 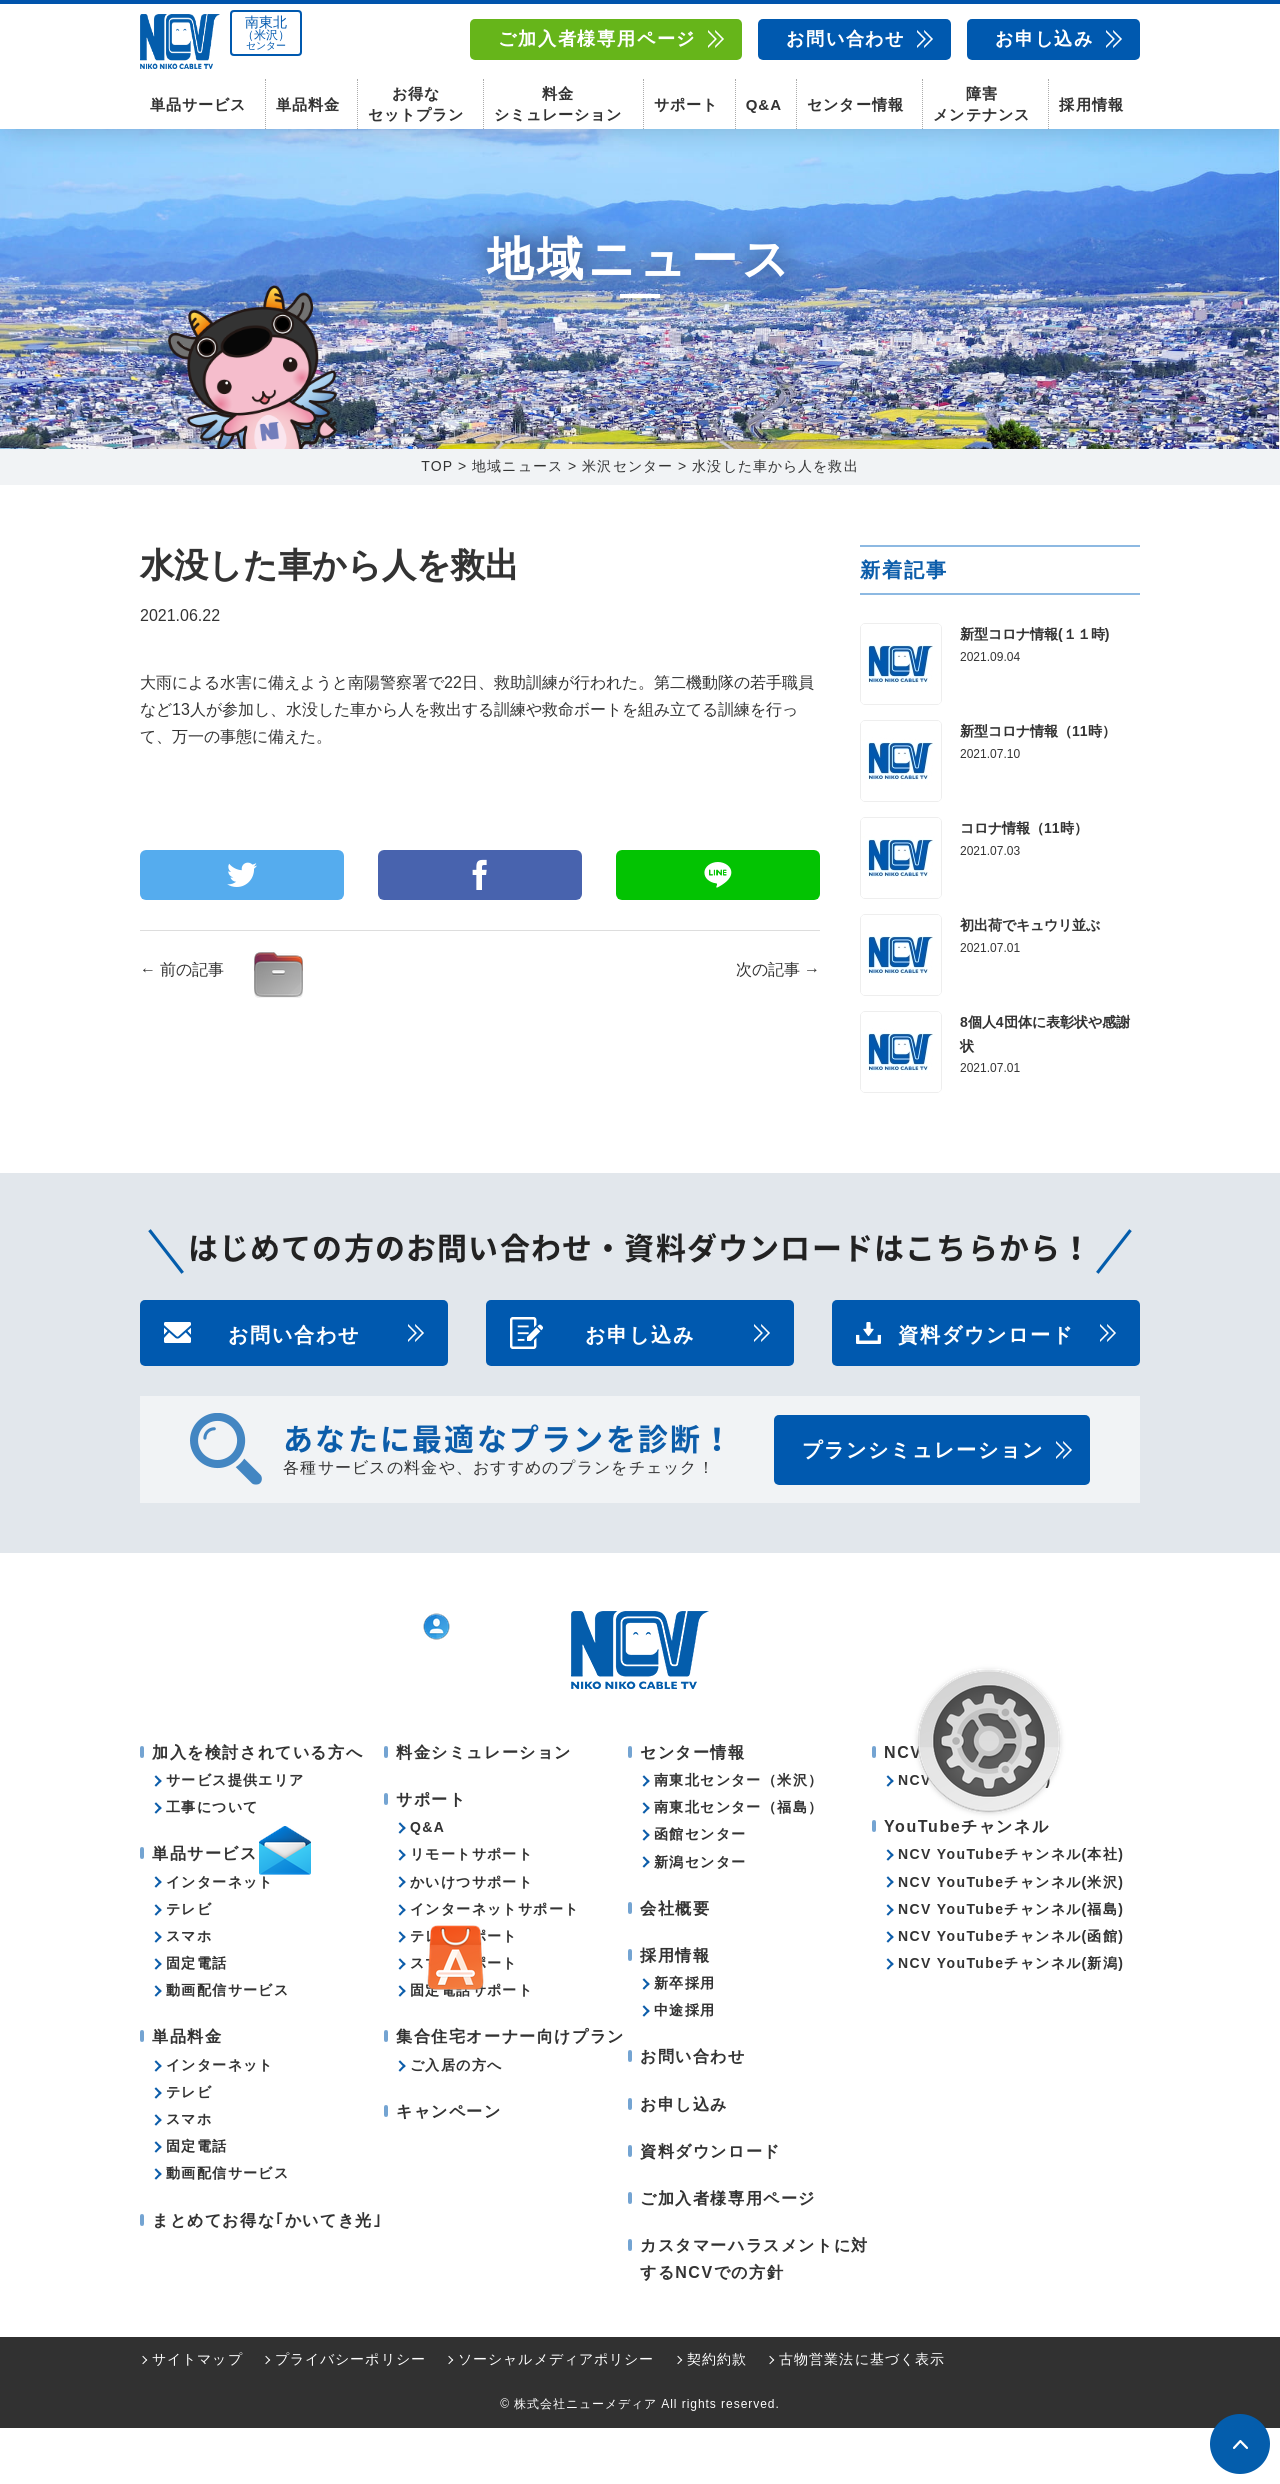 I want to click on open the file manager application, so click(x=278, y=974).